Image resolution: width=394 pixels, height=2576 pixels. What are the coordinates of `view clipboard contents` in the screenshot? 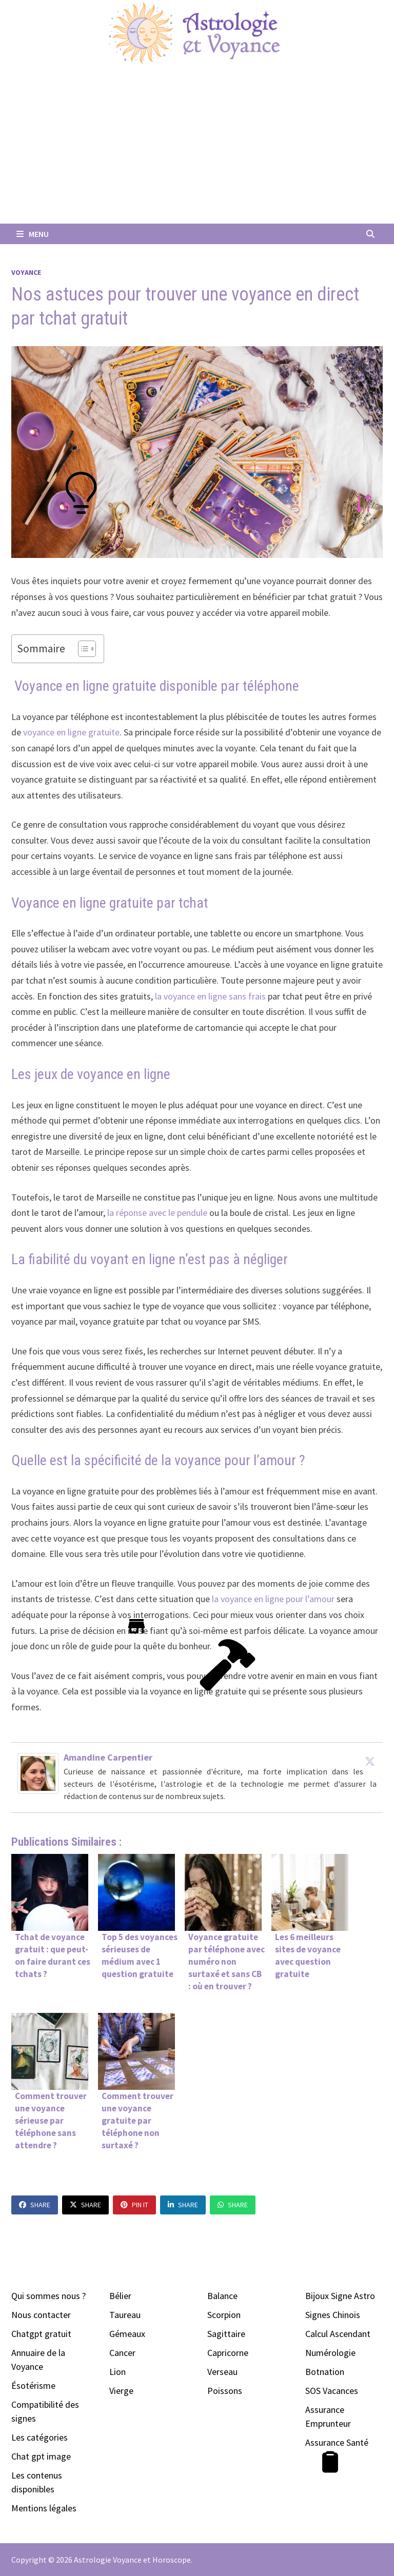 It's located at (330, 2462).